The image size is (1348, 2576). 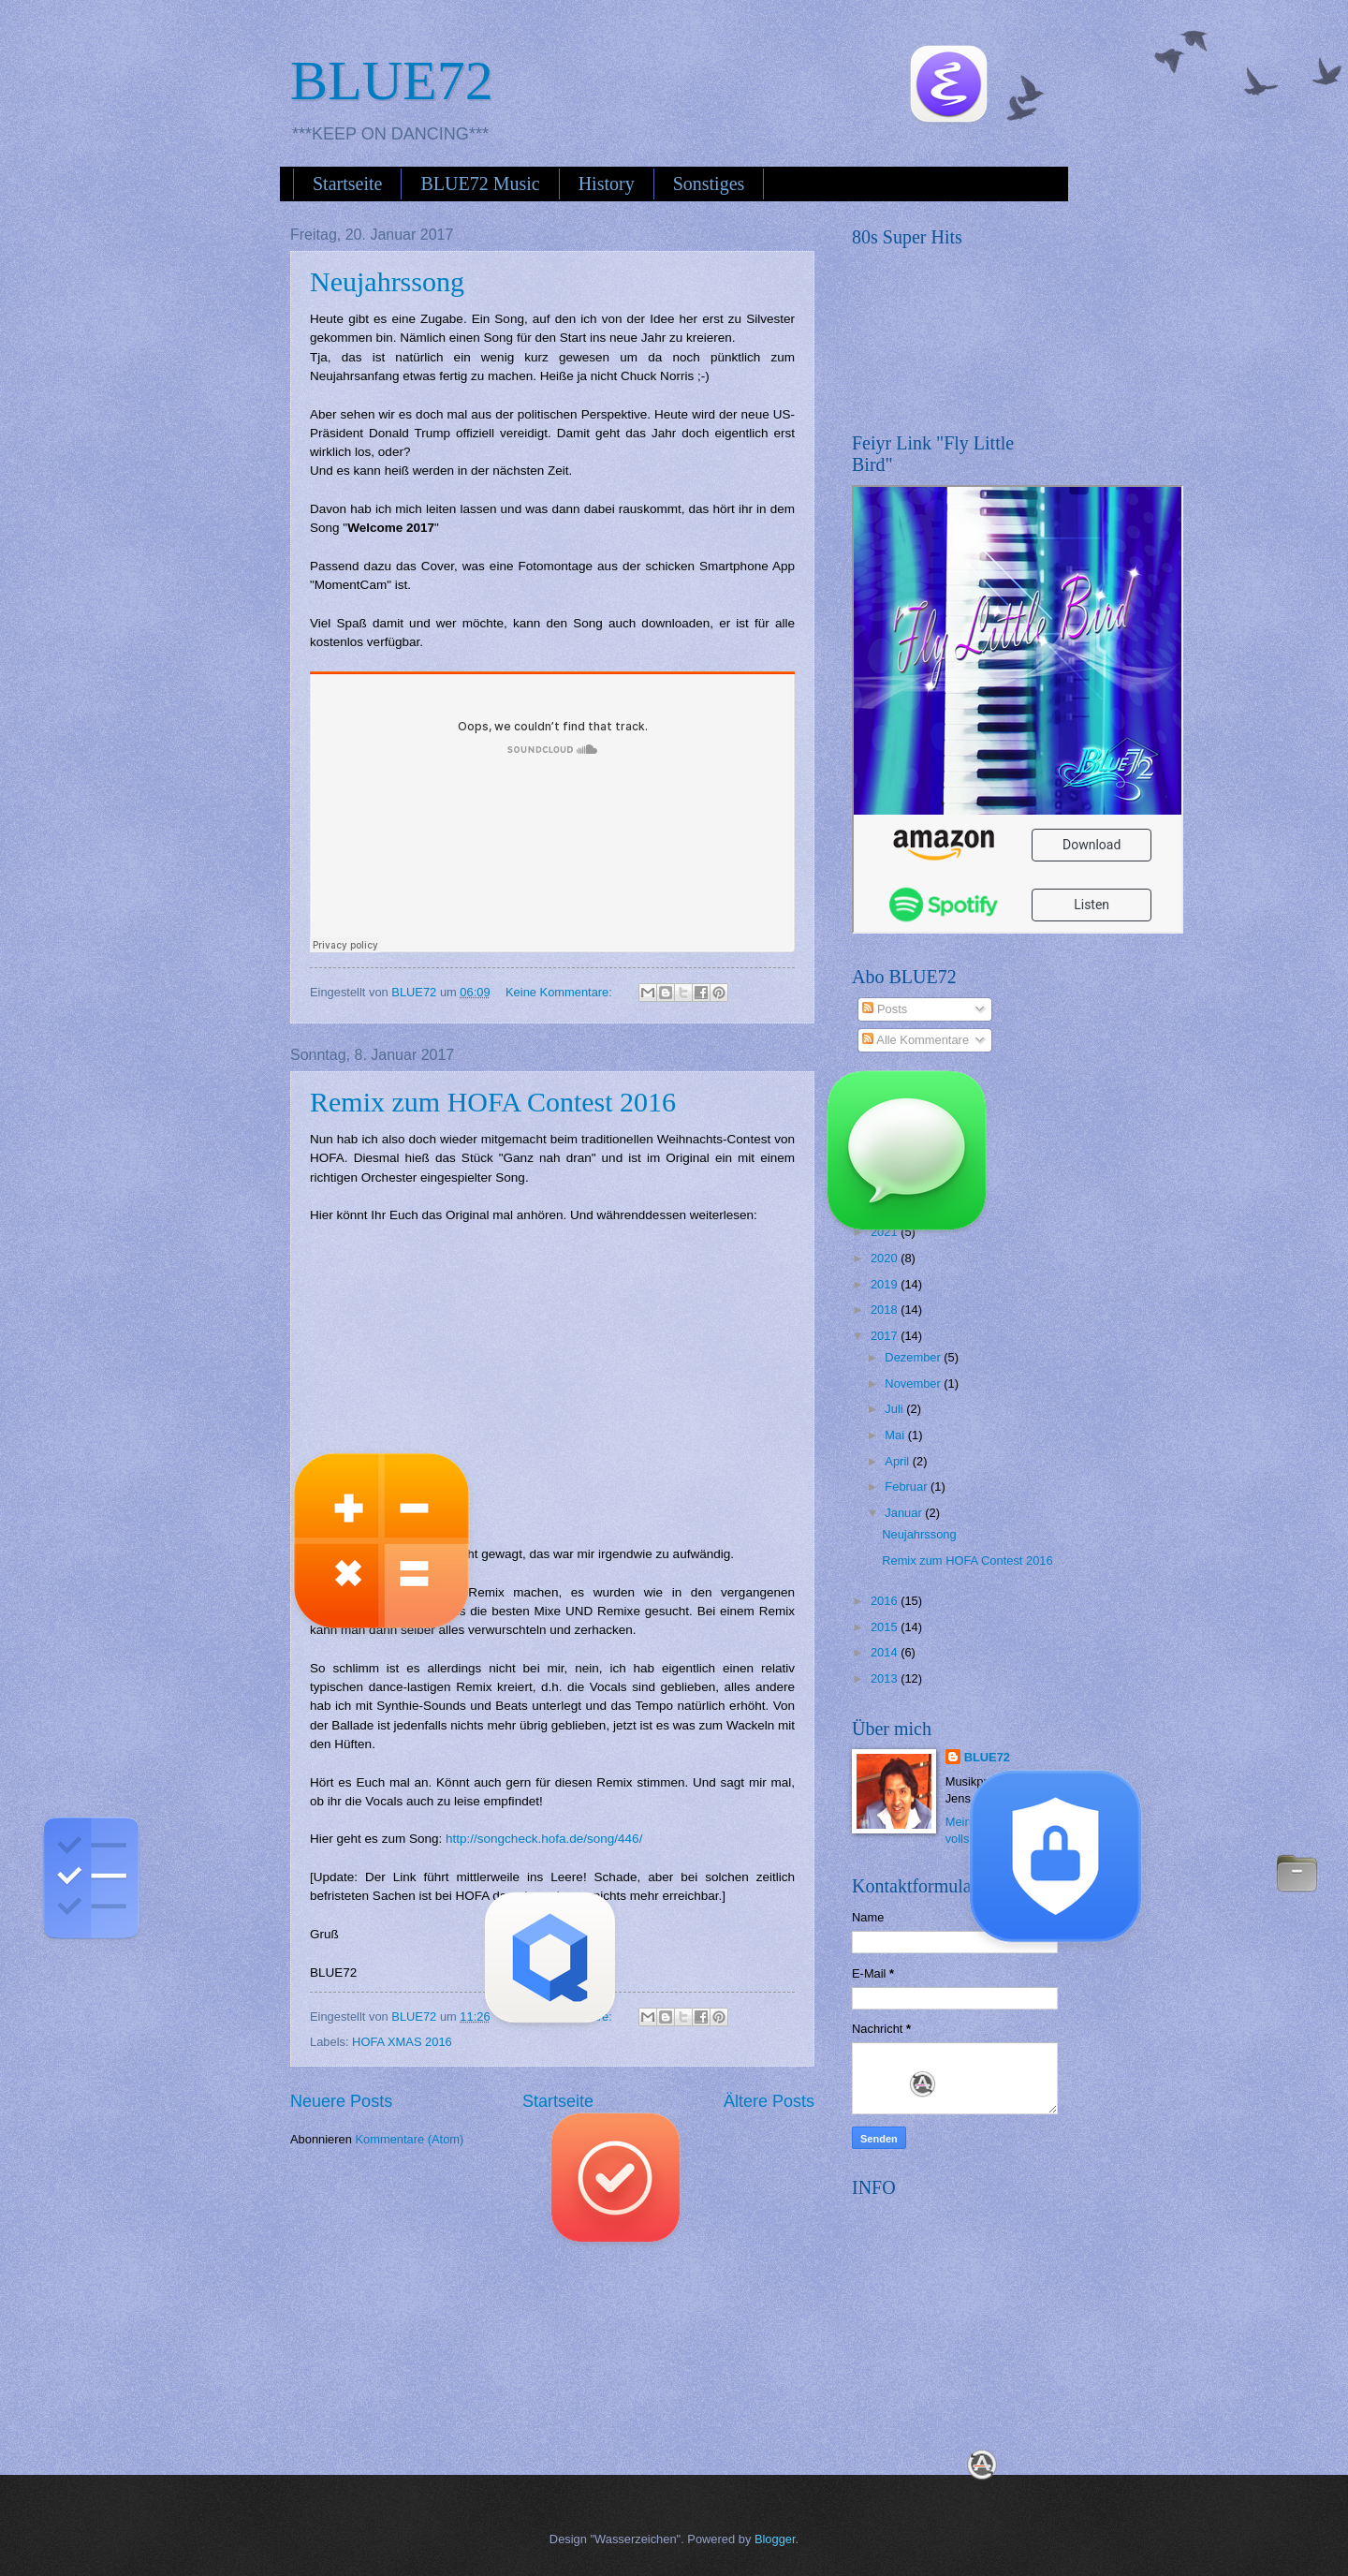 What do you see at coordinates (381, 1540) in the screenshot?
I see `open pcb calculator app` at bounding box center [381, 1540].